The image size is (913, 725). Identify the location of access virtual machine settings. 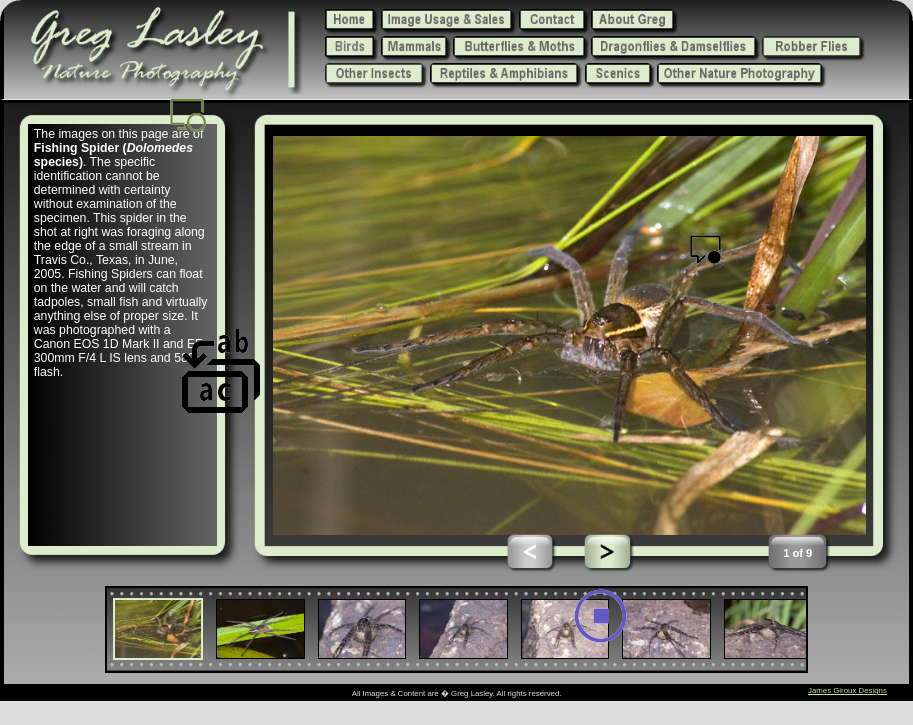
(187, 113).